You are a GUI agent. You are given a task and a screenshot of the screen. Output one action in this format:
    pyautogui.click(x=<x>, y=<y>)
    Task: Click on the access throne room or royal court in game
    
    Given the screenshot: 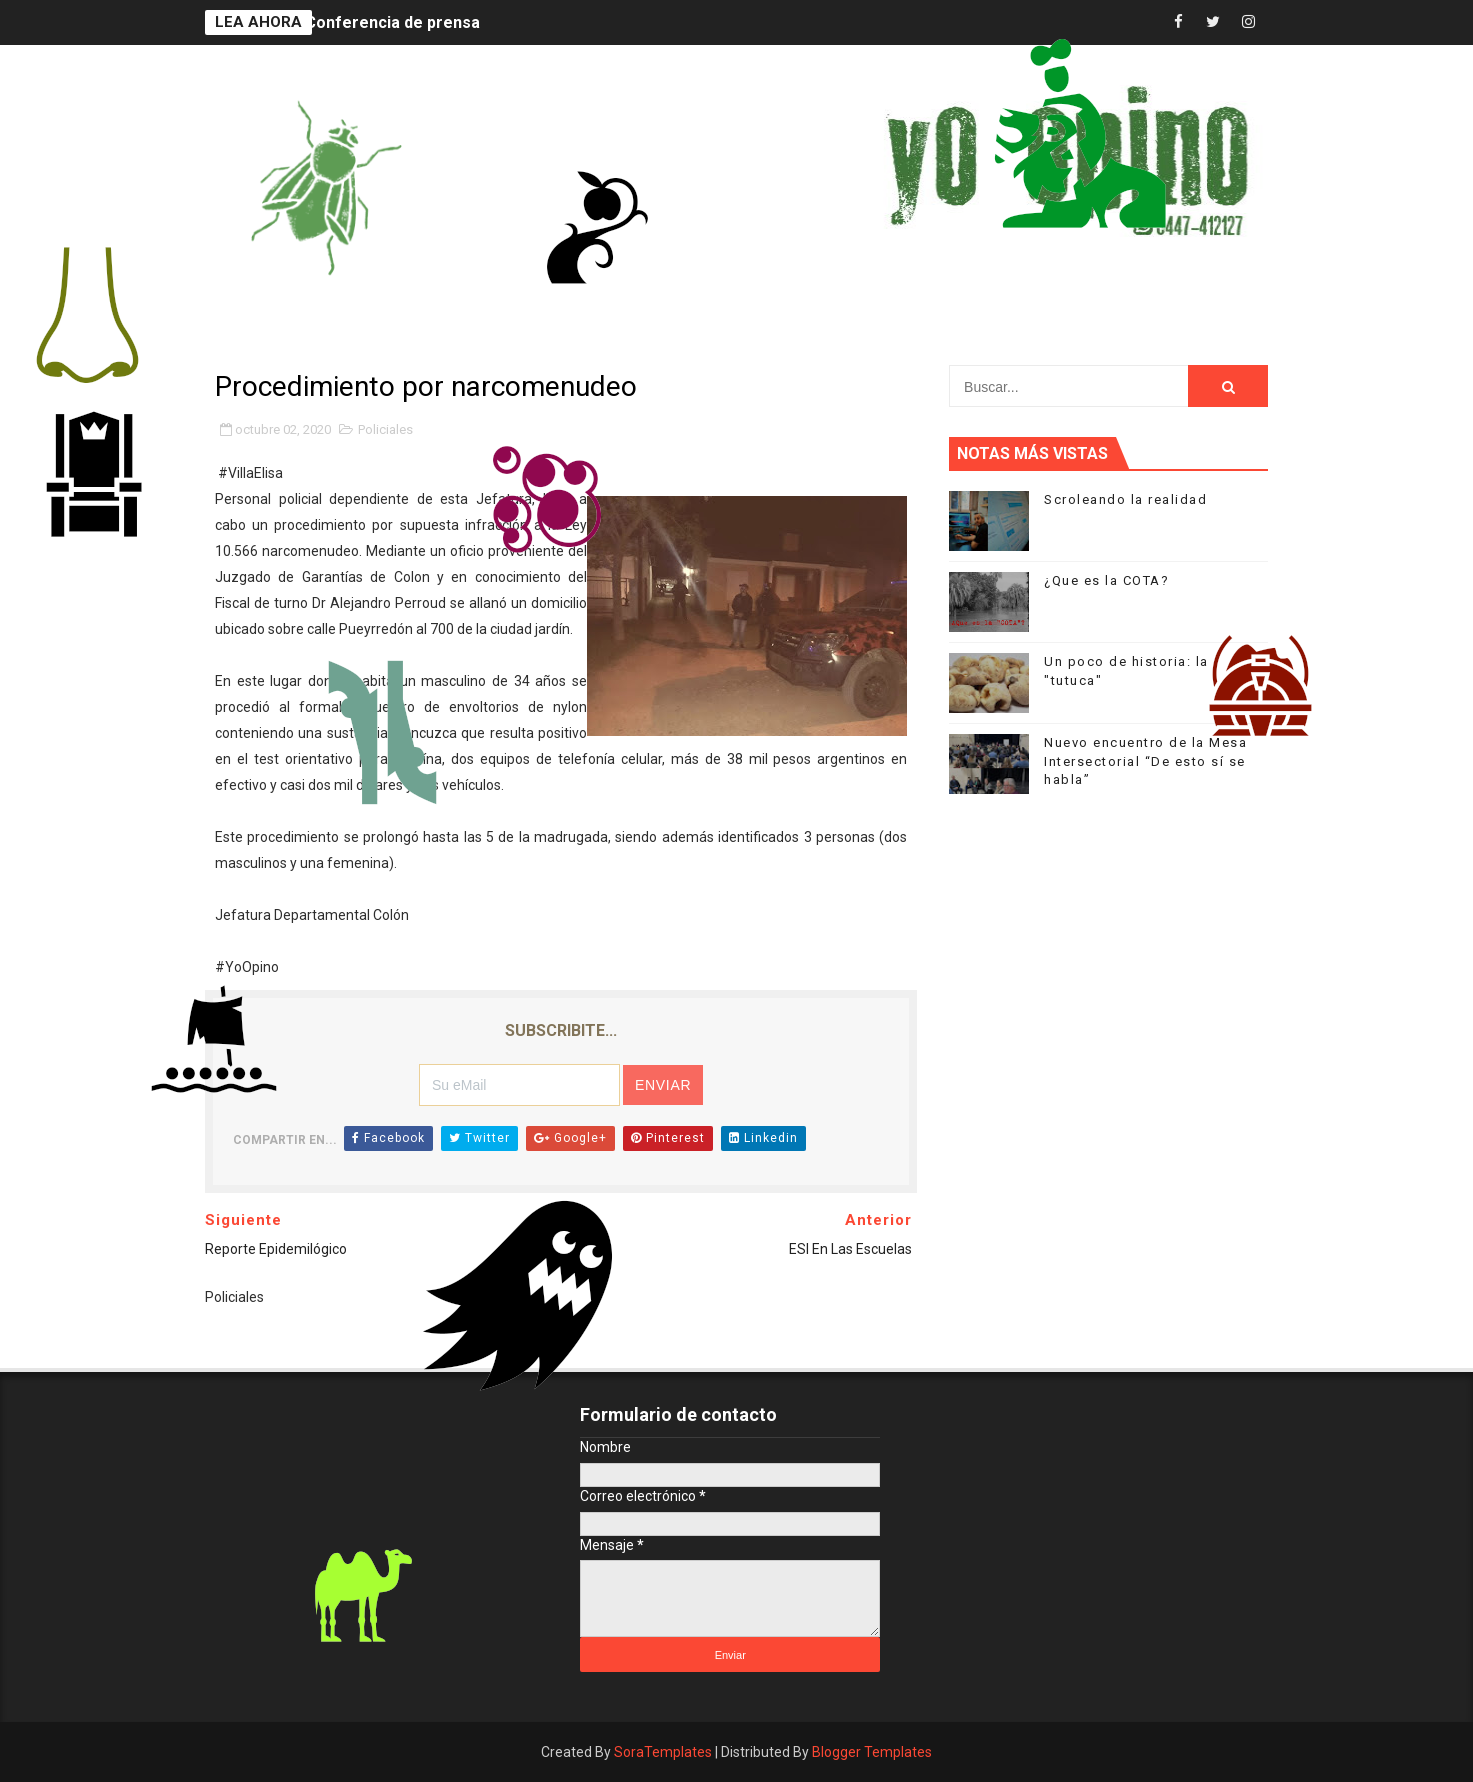 What is the action you would take?
    pyautogui.click(x=94, y=474)
    